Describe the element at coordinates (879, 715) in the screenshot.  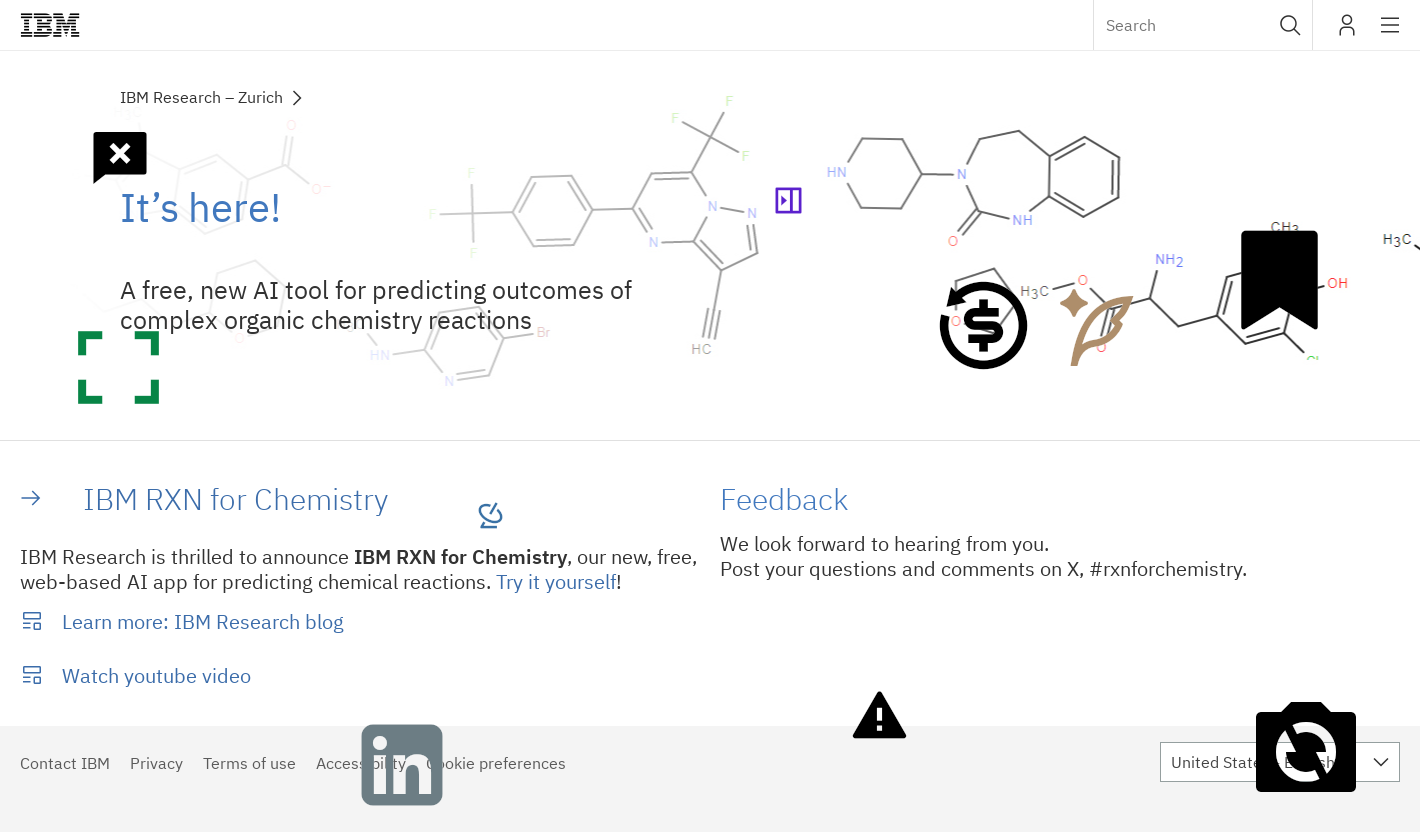
I see `indicates a warning or alert that requires attention` at that location.